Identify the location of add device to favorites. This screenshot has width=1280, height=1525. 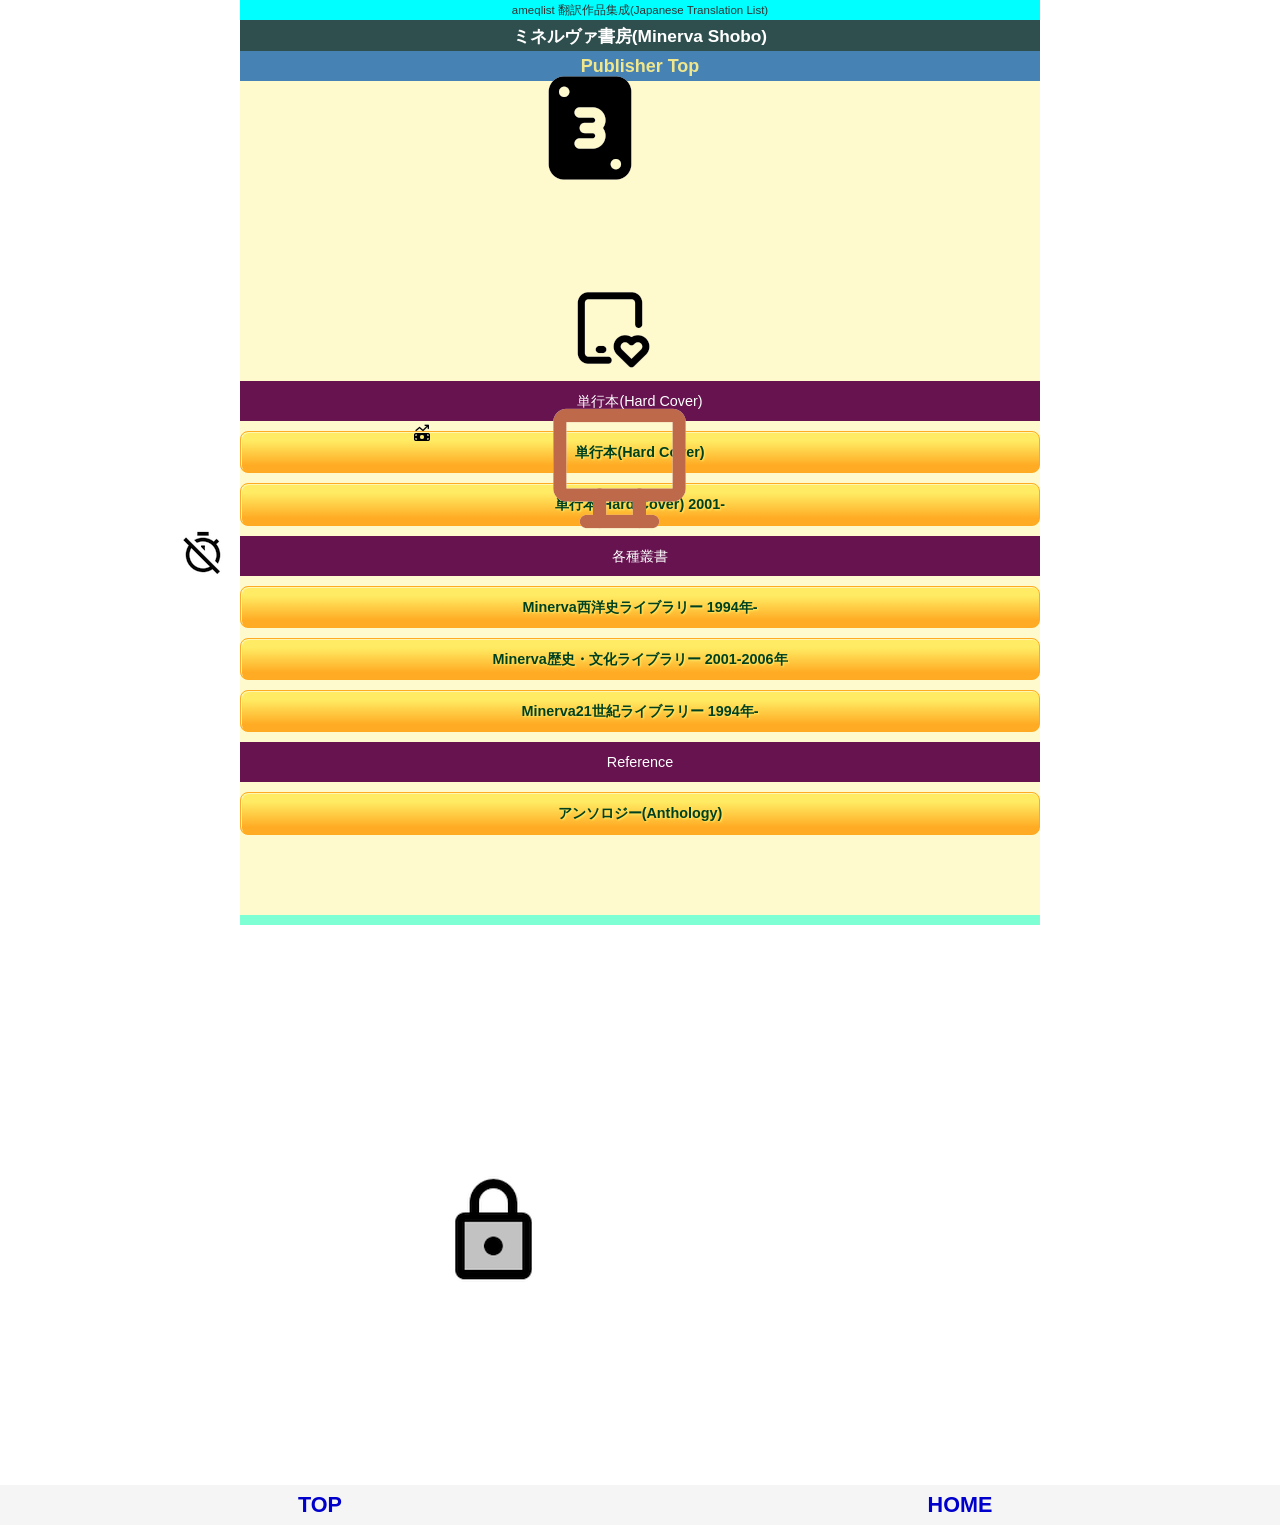
(610, 328).